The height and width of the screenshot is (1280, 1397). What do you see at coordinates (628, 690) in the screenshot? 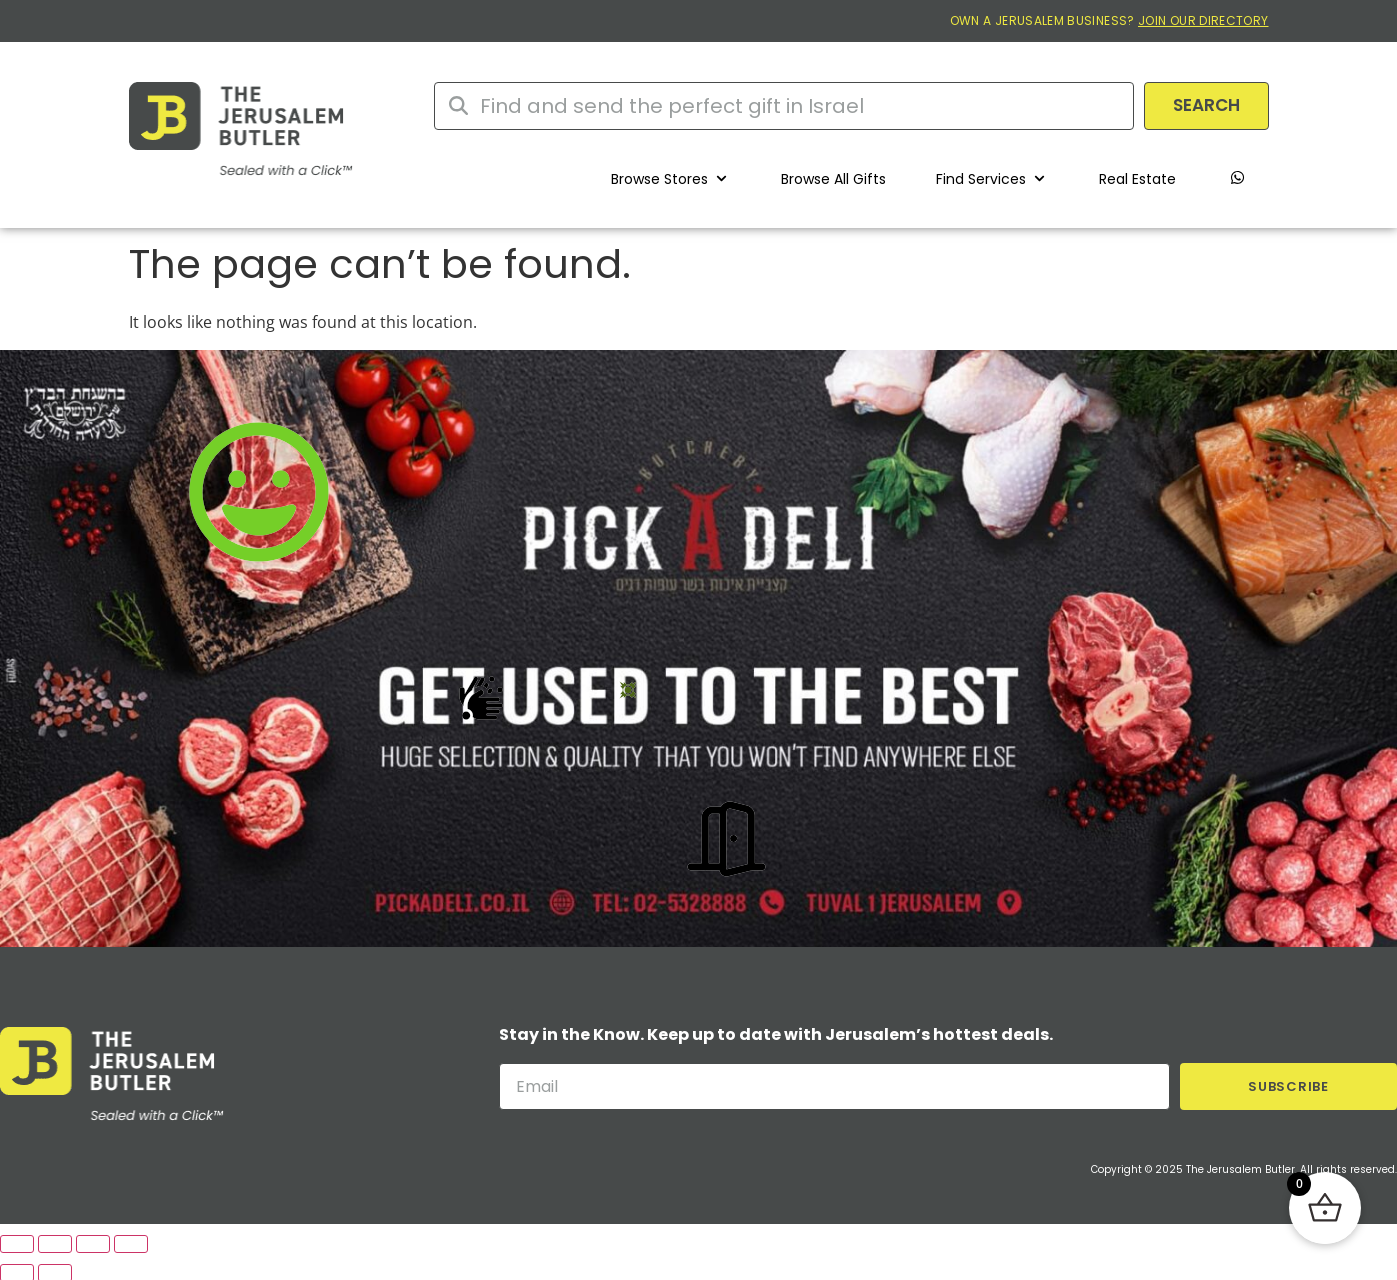
I see `sith order logo from star wars` at bounding box center [628, 690].